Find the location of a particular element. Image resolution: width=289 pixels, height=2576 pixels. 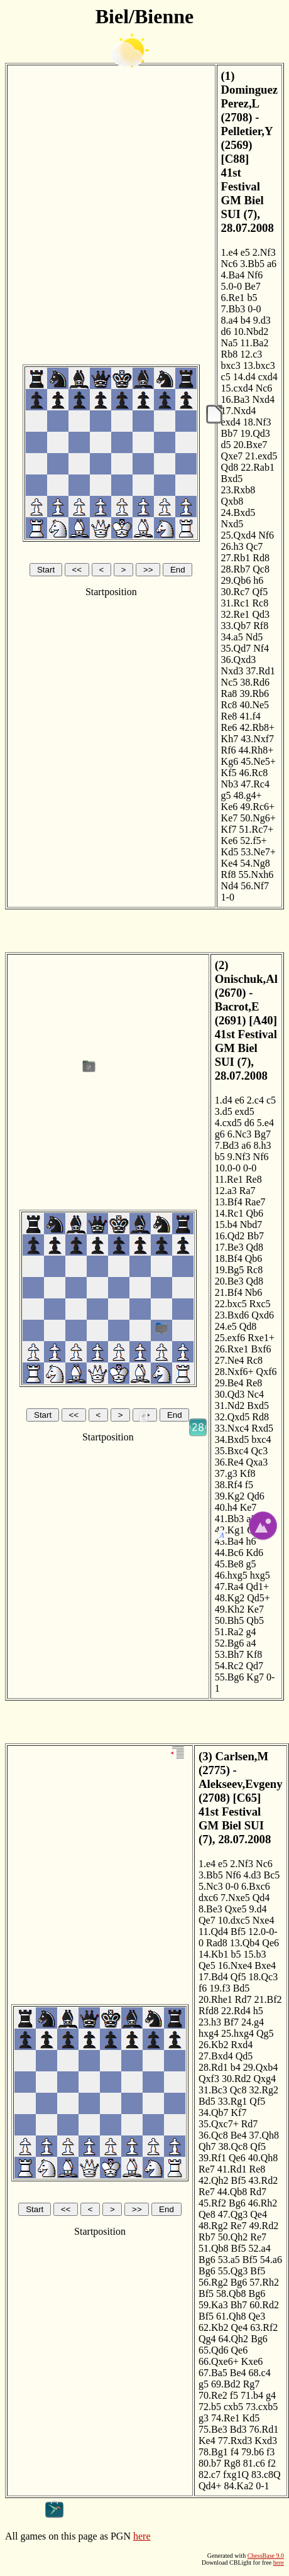

open LibreOffice suite is located at coordinates (214, 414).